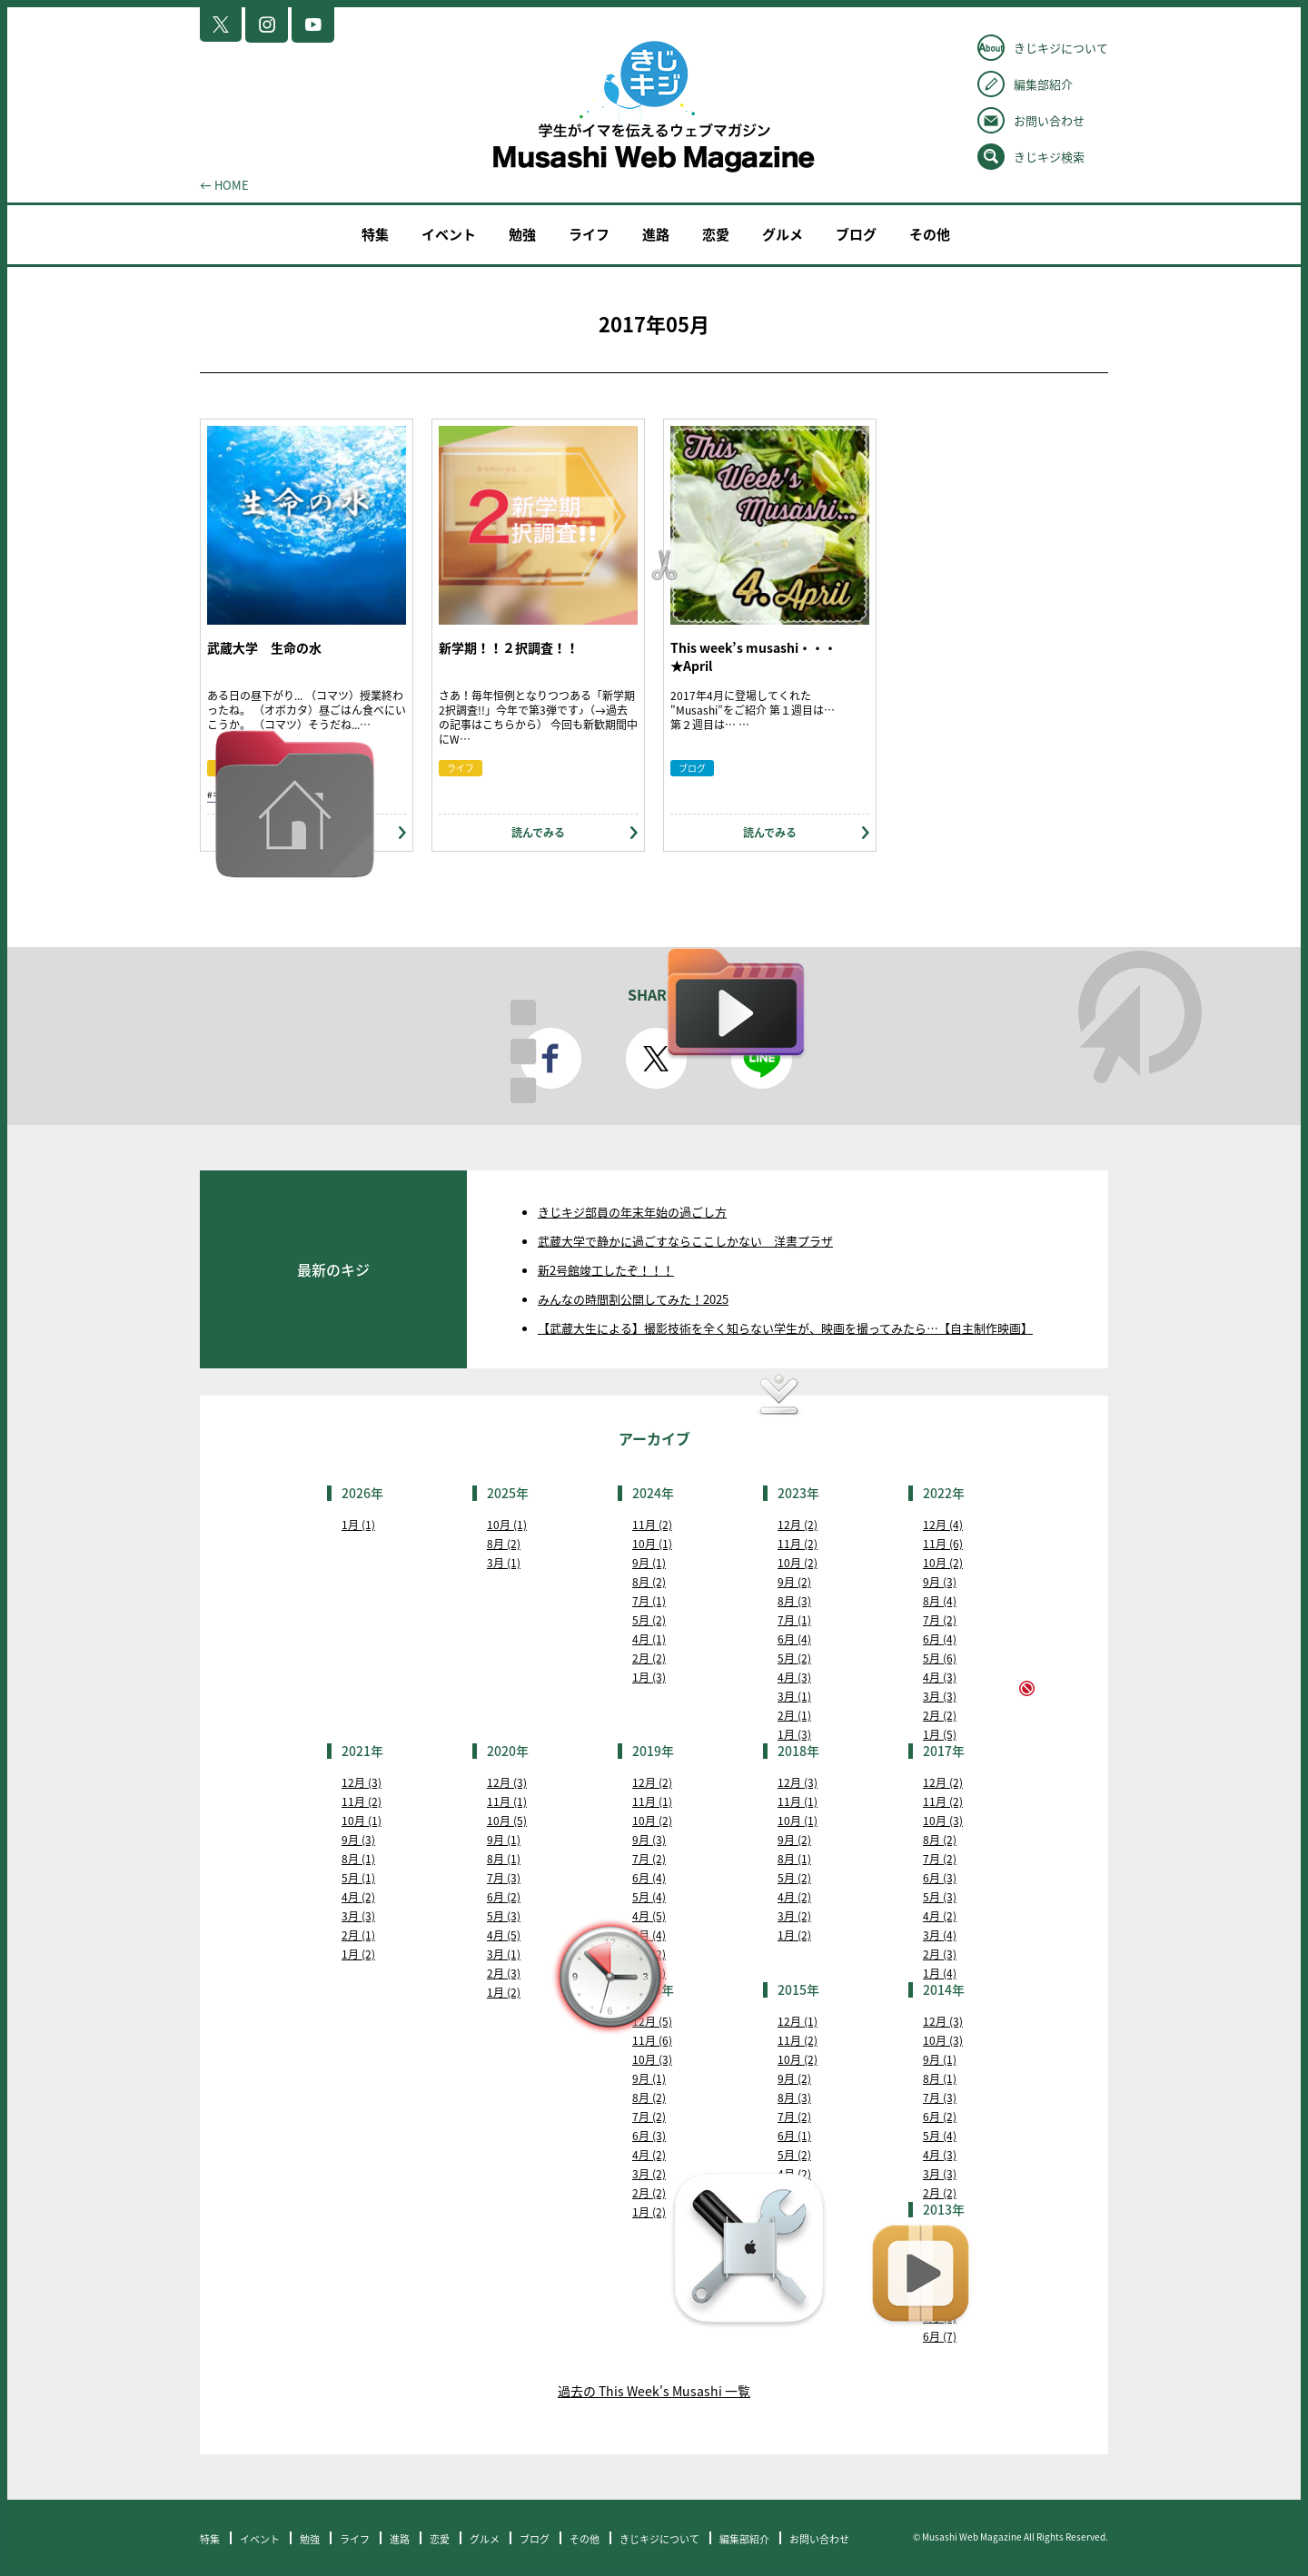  Describe the element at coordinates (920, 2275) in the screenshot. I see `system codec or media component file` at that location.